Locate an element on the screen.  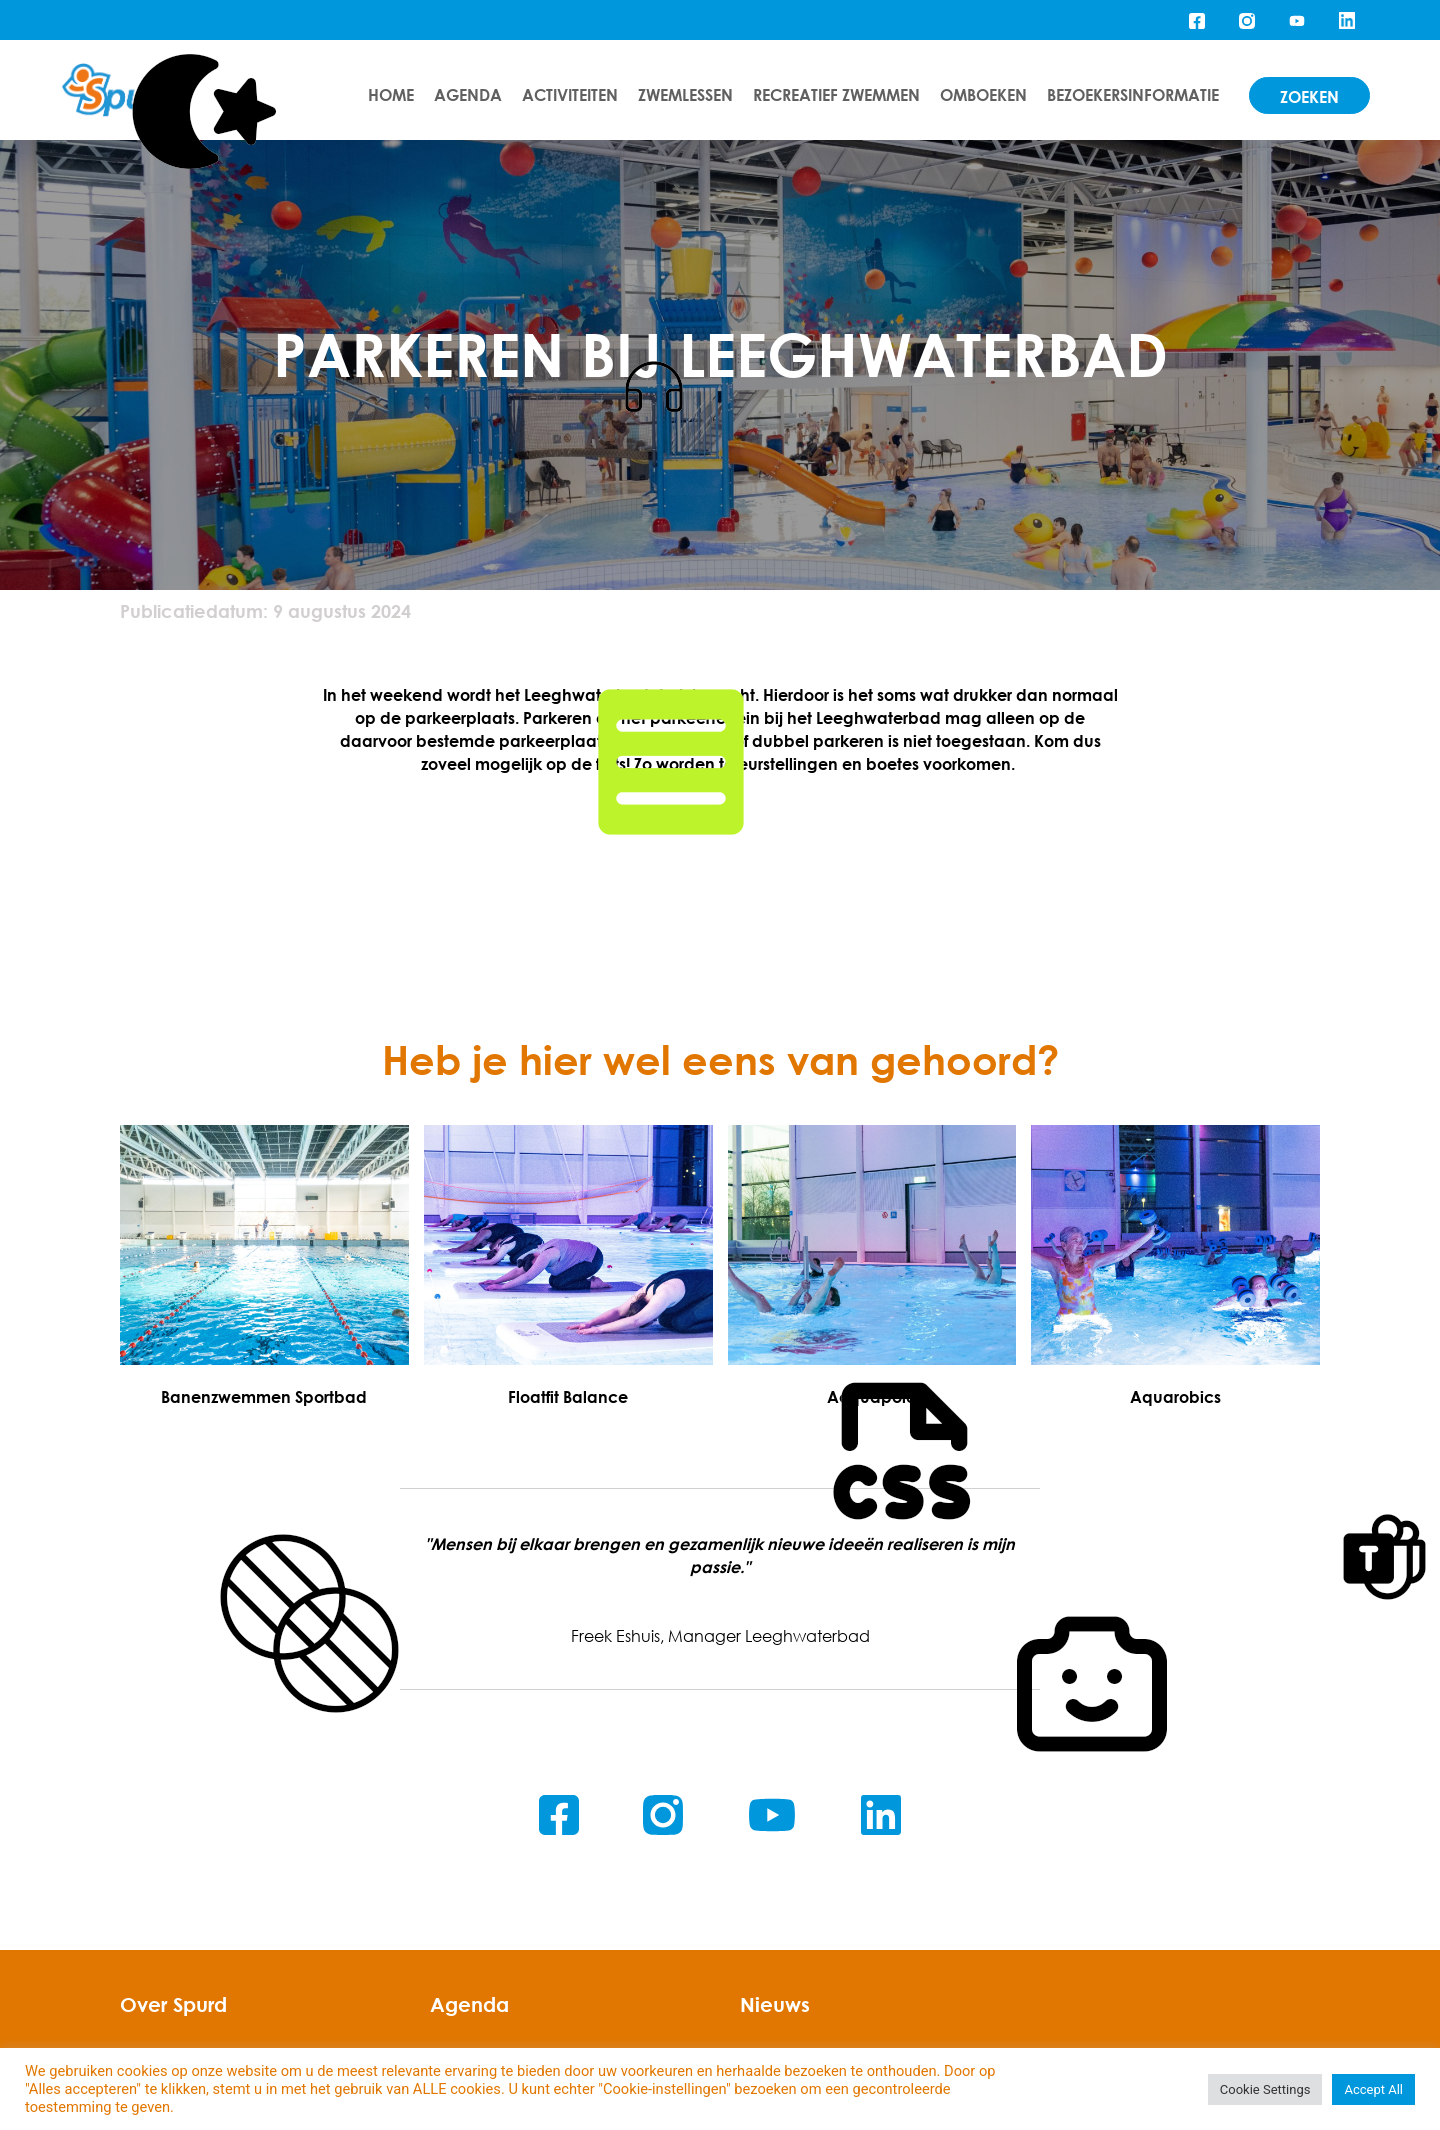
switch to front-facing camera is located at coordinates (1092, 1684).